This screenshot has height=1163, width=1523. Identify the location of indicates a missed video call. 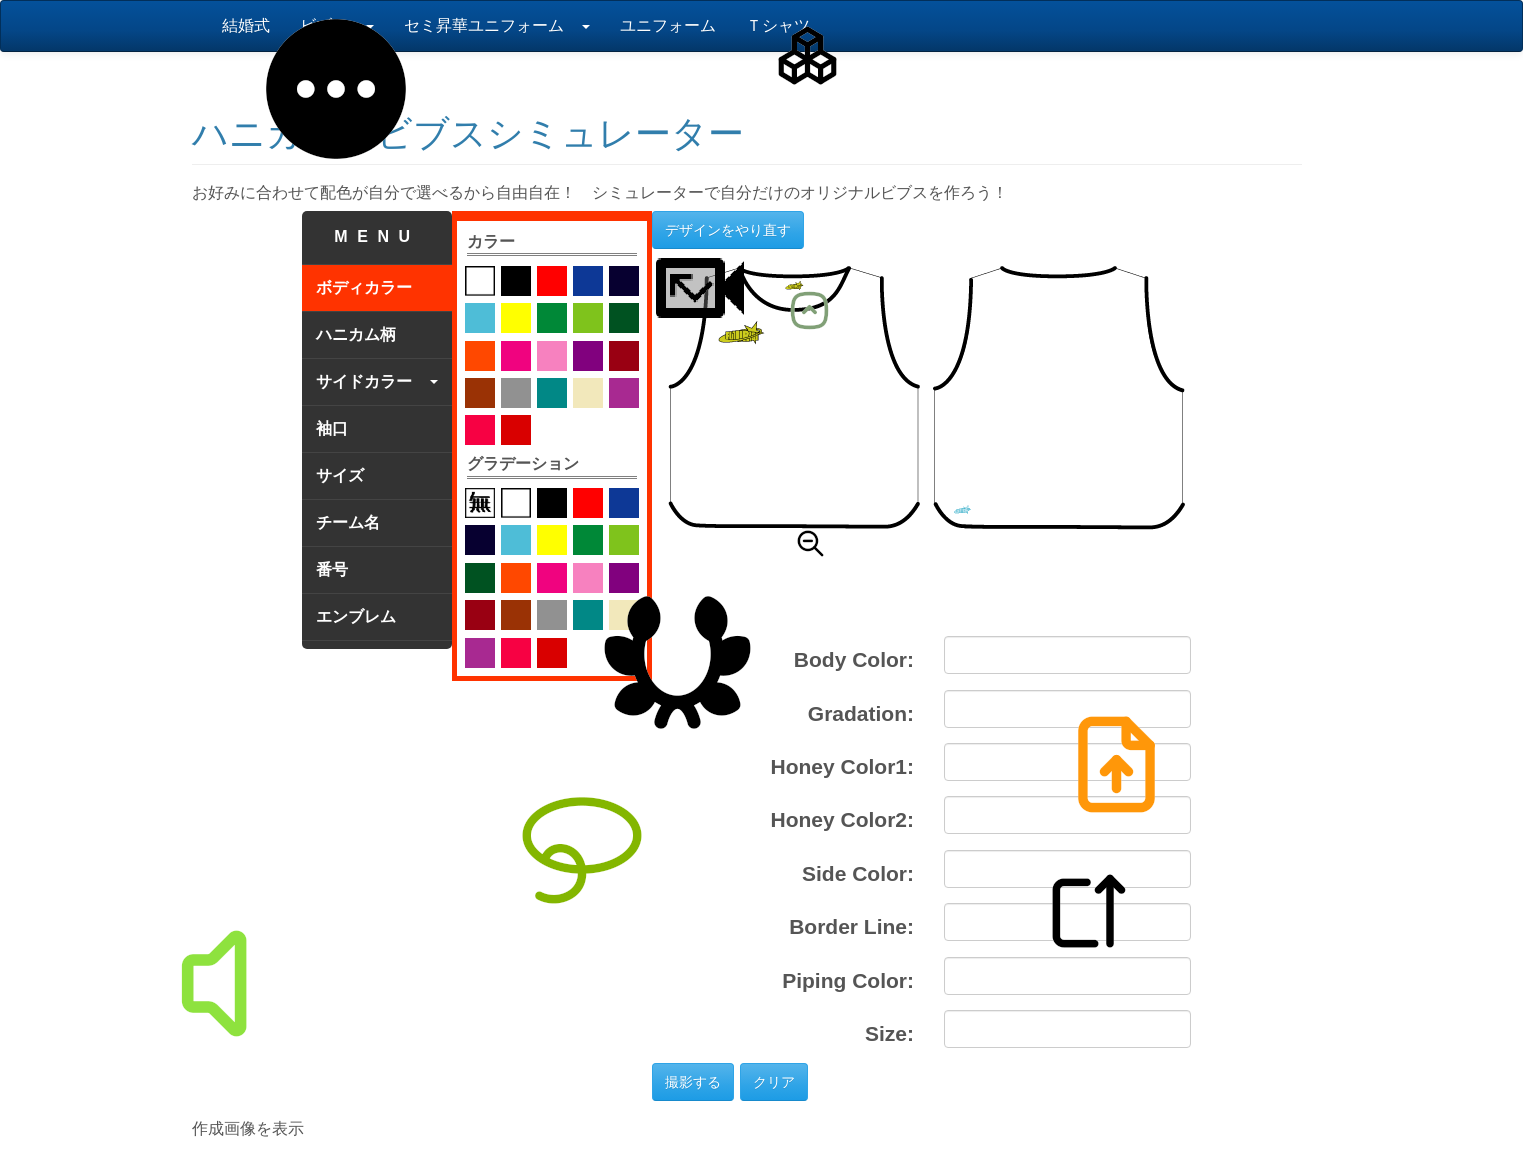
(700, 288).